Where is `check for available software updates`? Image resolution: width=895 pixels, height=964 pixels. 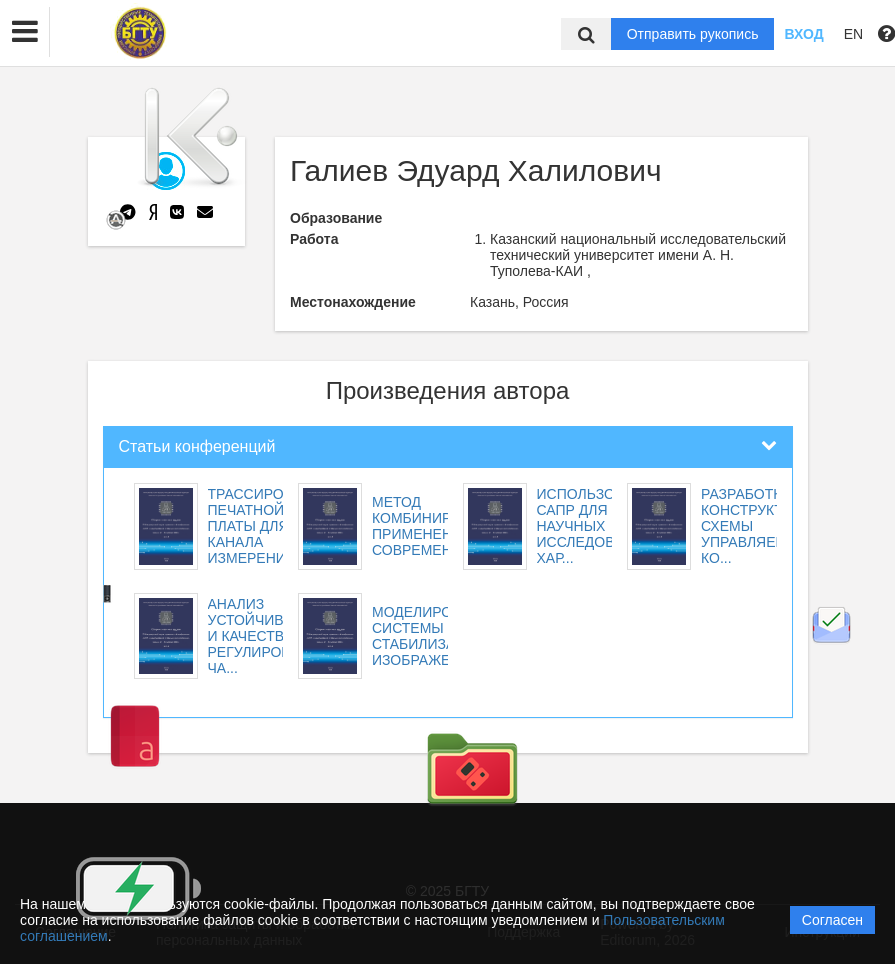 check for available software updates is located at coordinates (116, 220).